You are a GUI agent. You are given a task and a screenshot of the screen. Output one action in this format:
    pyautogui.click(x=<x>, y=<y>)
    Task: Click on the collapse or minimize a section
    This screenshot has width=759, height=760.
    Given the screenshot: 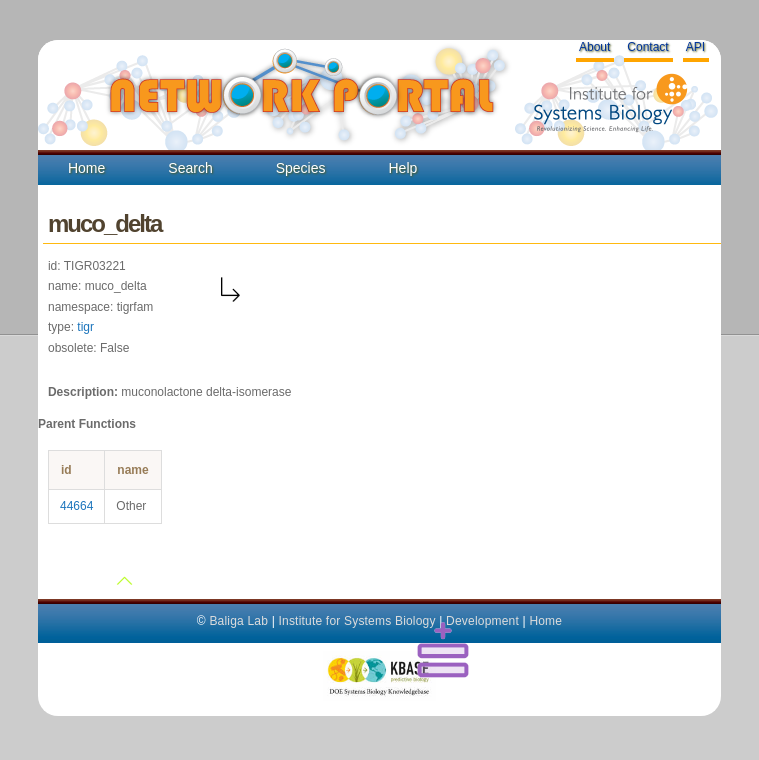 What is the action you would take?
    pyautogui.click(x=124, y=581)
    